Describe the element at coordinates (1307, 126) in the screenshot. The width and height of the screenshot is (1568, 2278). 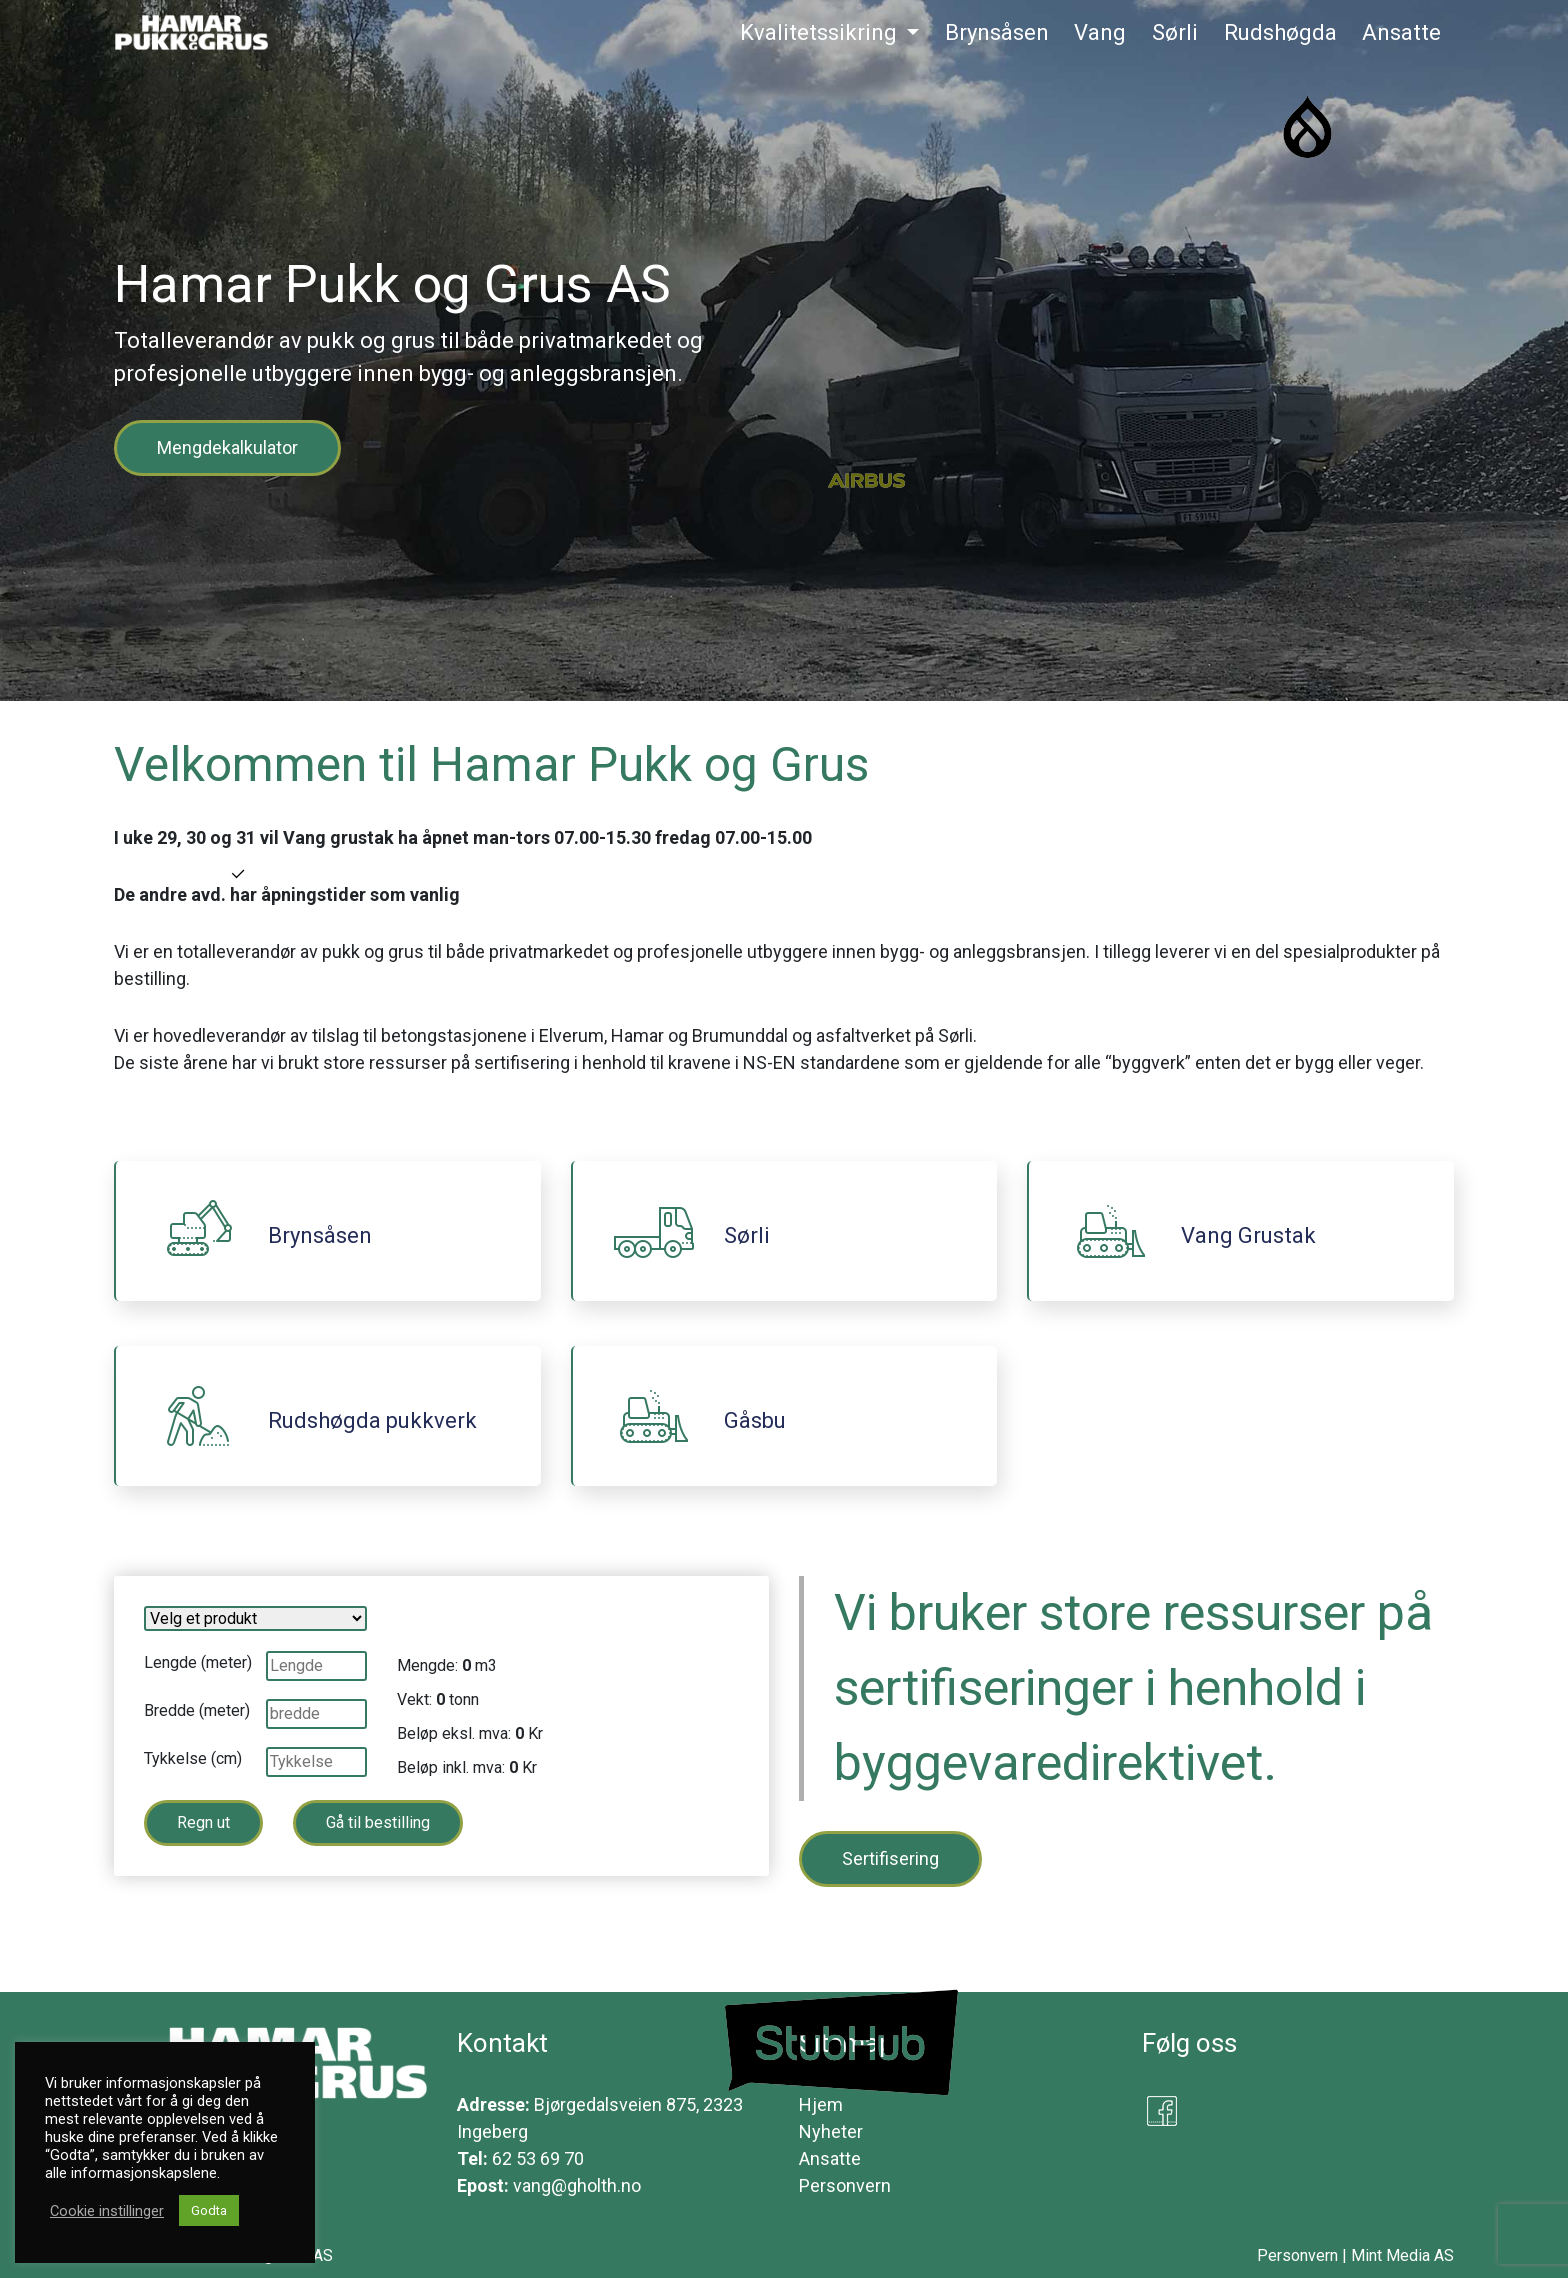
I see `link to drupal CMS platform` at that location.